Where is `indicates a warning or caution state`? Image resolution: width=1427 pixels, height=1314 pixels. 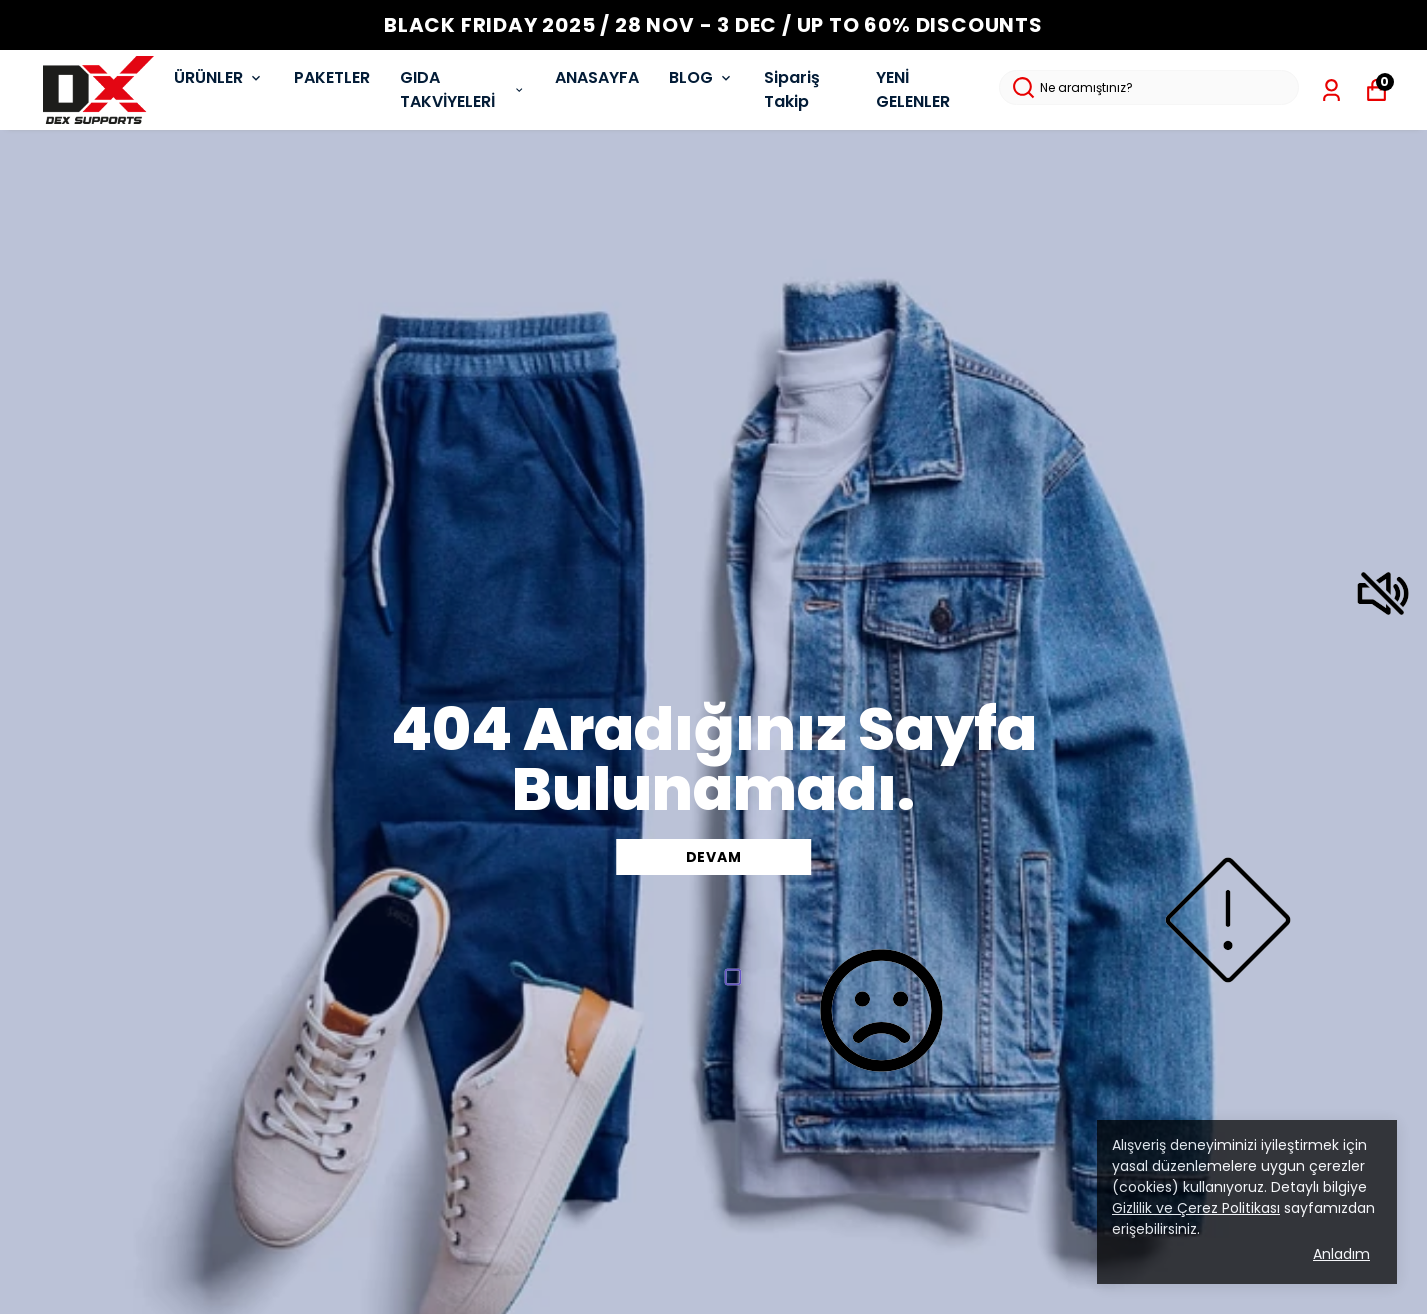
indicates a warning or caution state is located at coordinates (1228, 920).